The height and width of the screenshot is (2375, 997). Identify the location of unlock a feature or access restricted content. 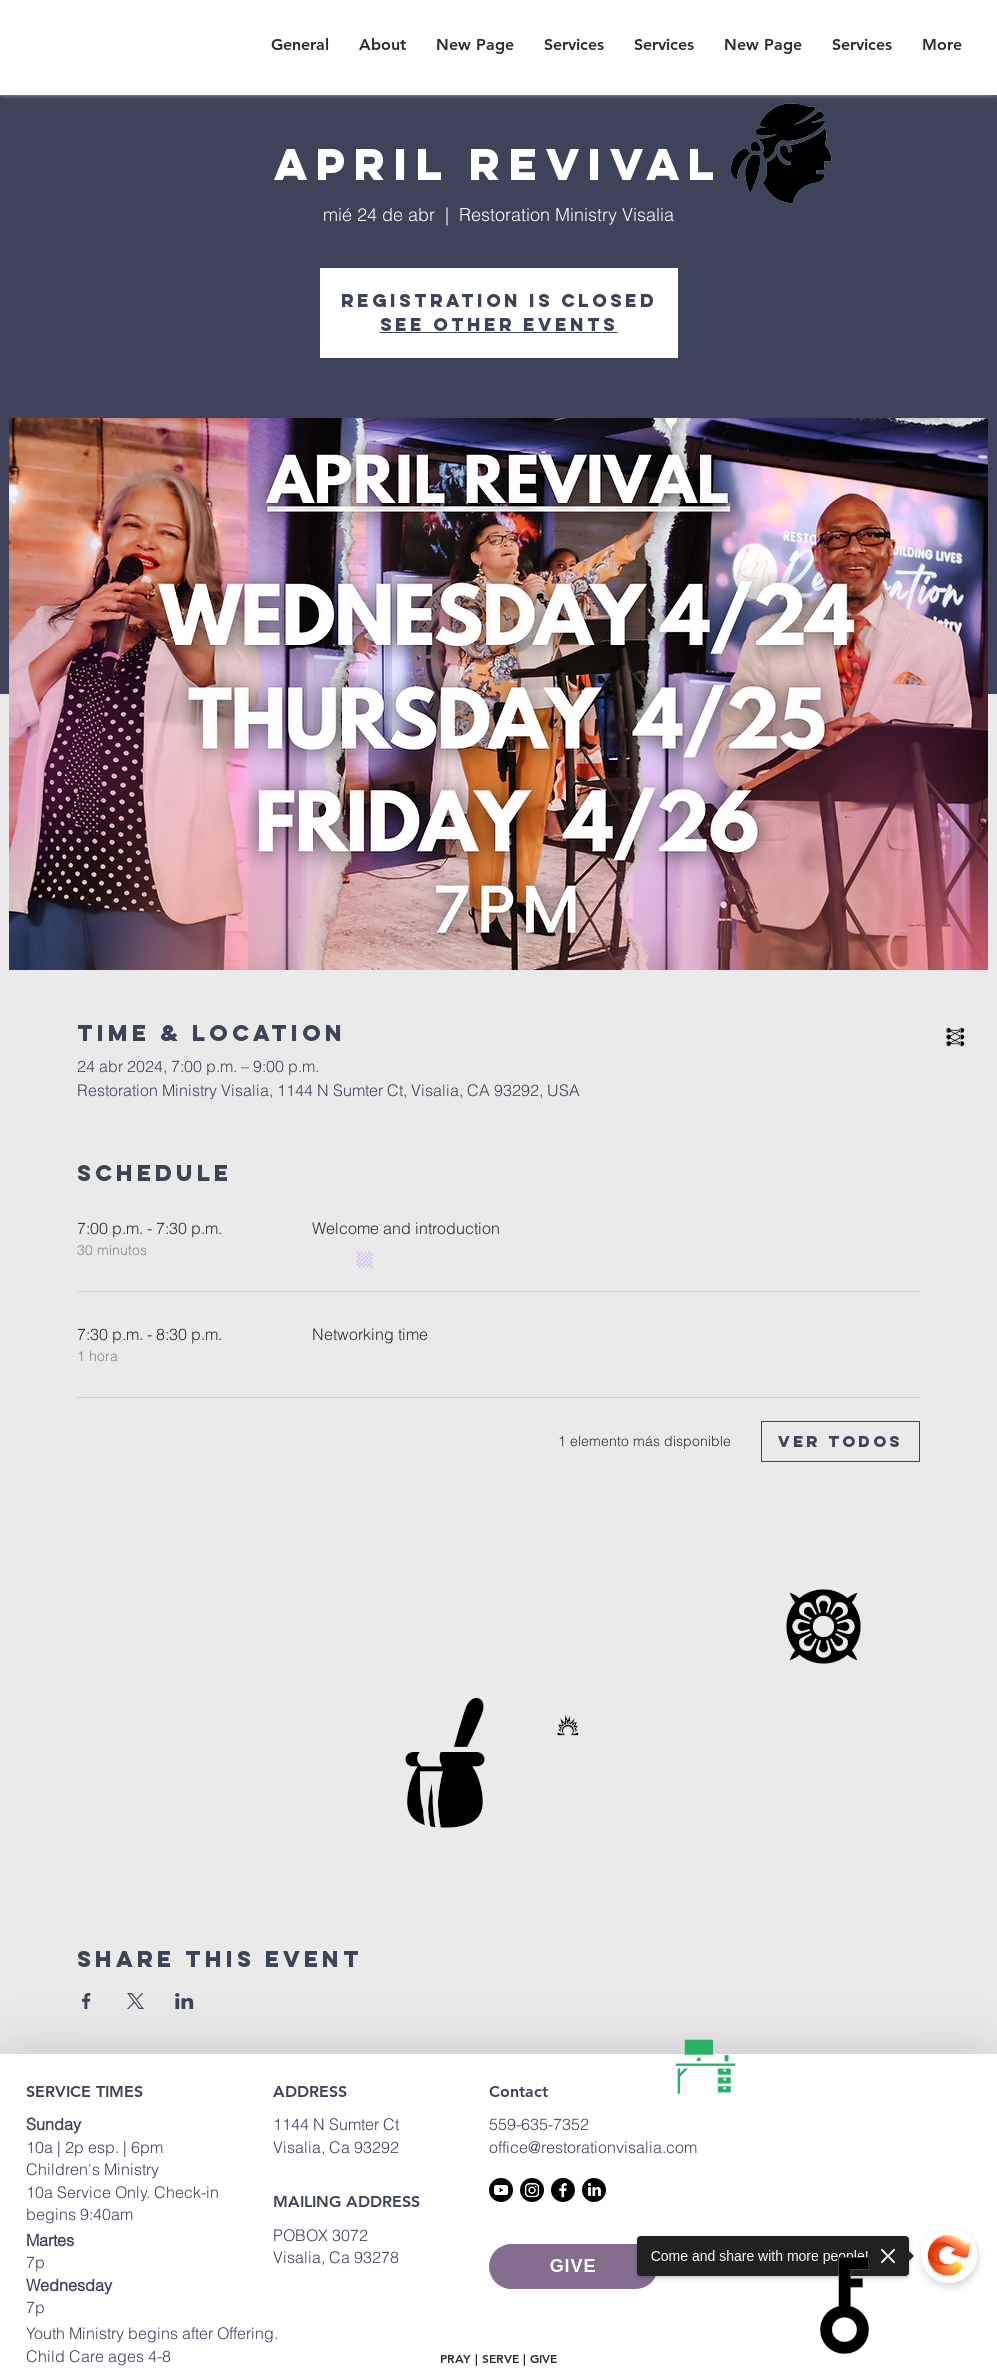
(844, 2305).